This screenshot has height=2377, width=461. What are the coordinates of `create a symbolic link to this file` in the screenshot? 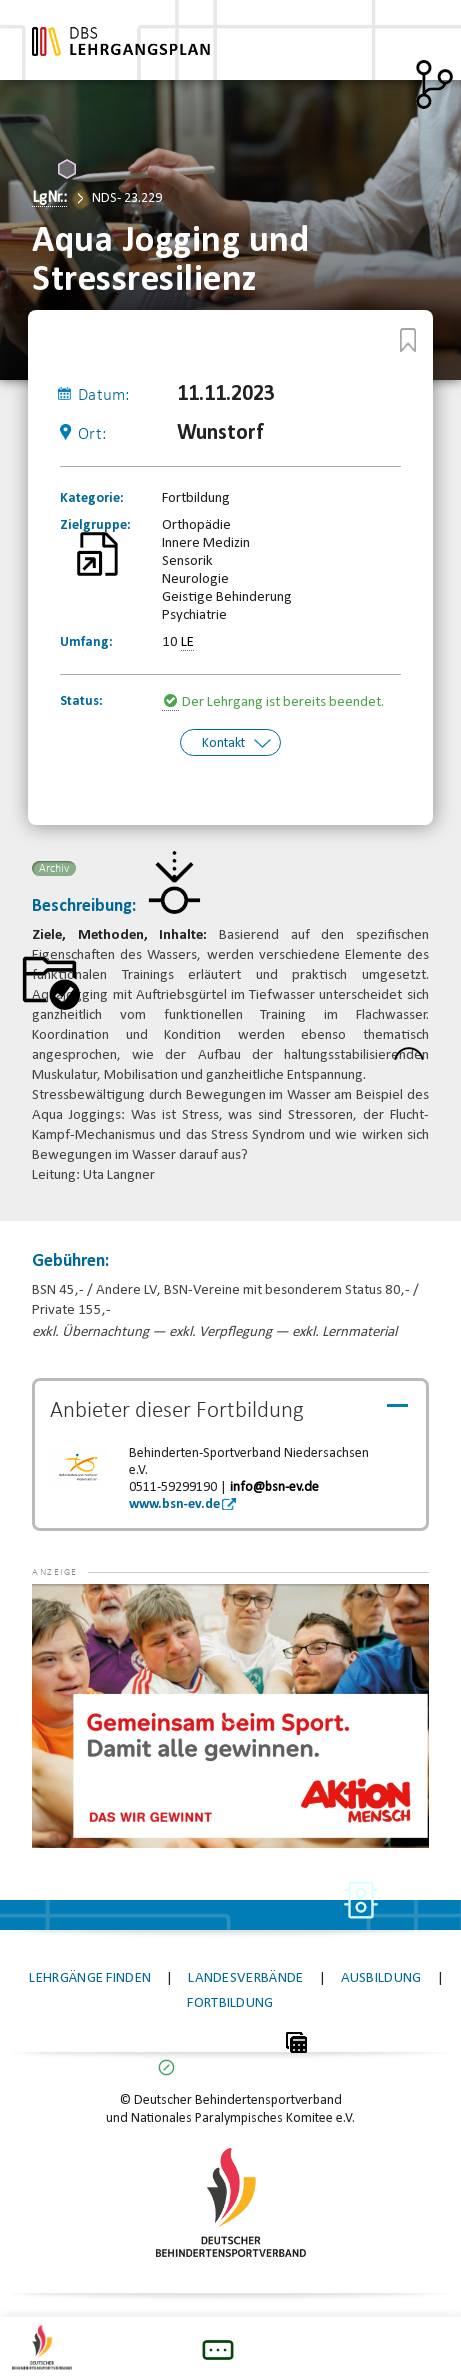 It's located at (99, 554).